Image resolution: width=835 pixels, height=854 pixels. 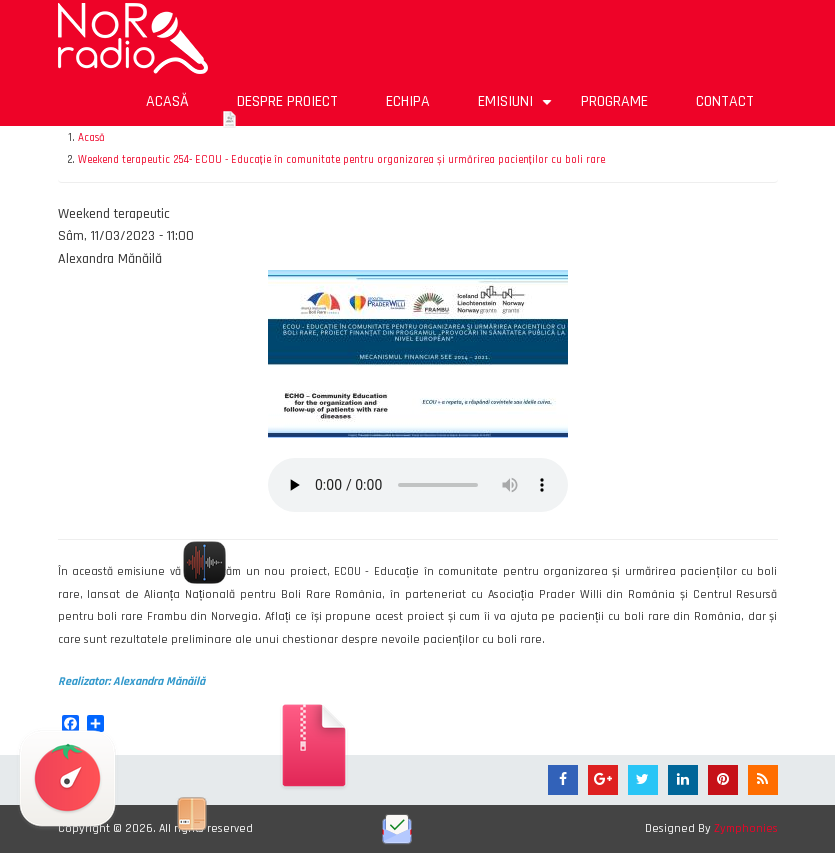 I want to click on a compressed archive or package file, so click(x=192, y=814).